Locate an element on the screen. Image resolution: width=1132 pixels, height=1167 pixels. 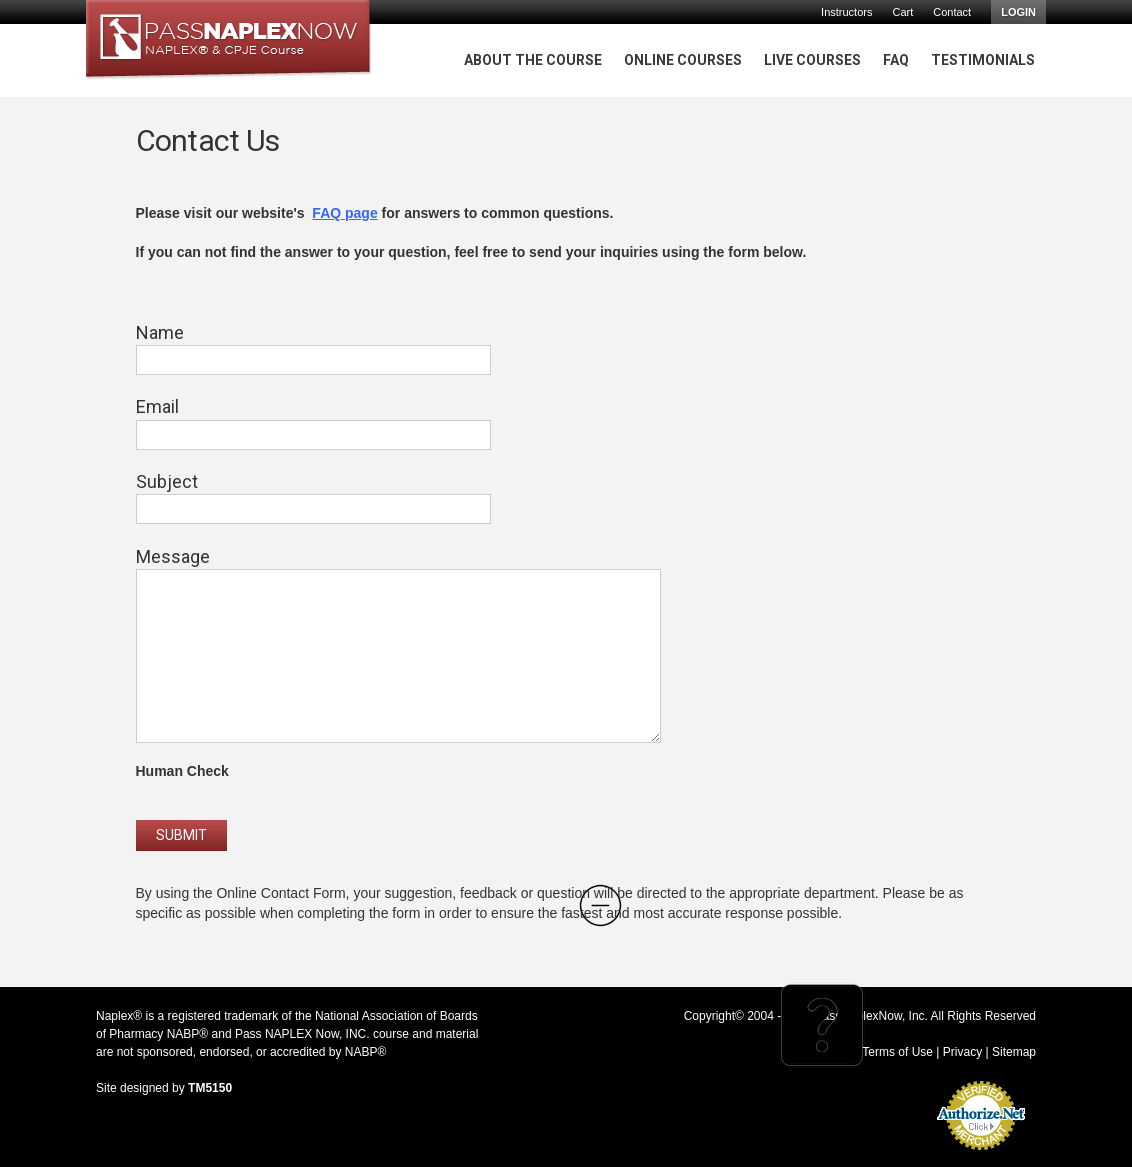
access help center or support resources is located at coordinates (822, 1025).